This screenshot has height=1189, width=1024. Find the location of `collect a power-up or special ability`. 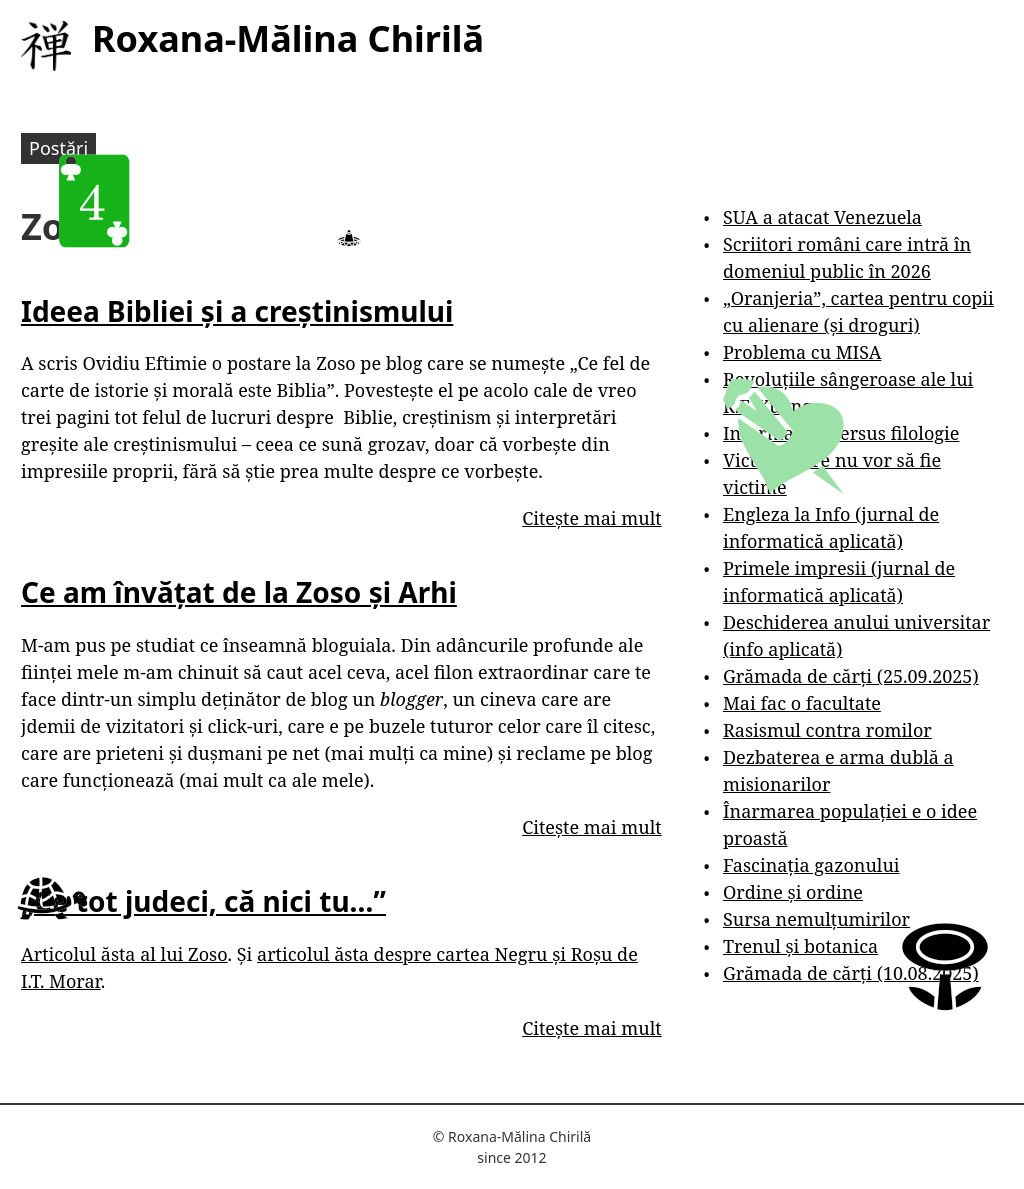

collect a power-up or special ability is located at coordinates (945, 963).